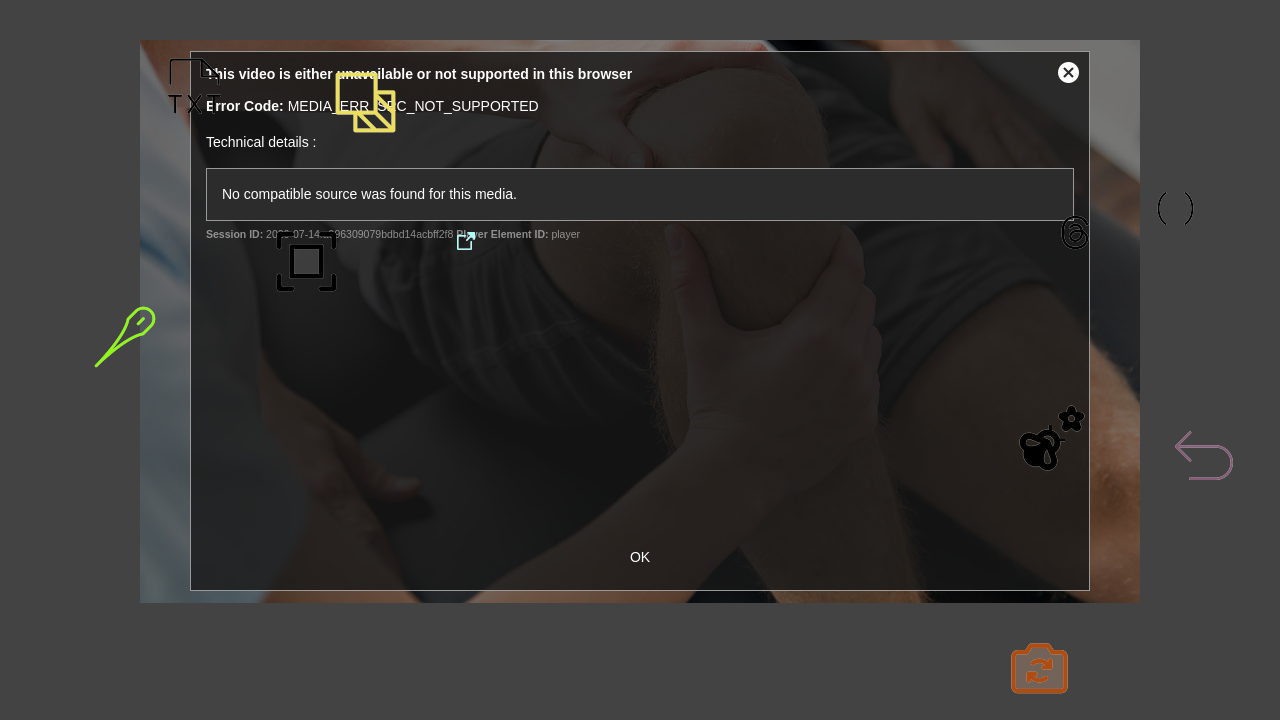 The image size is (1280, 720). What do you see at coordinates (1175, 208) in the screenshot?
I see `insert parentheses in text or code` at bounding box center [1175, 208].